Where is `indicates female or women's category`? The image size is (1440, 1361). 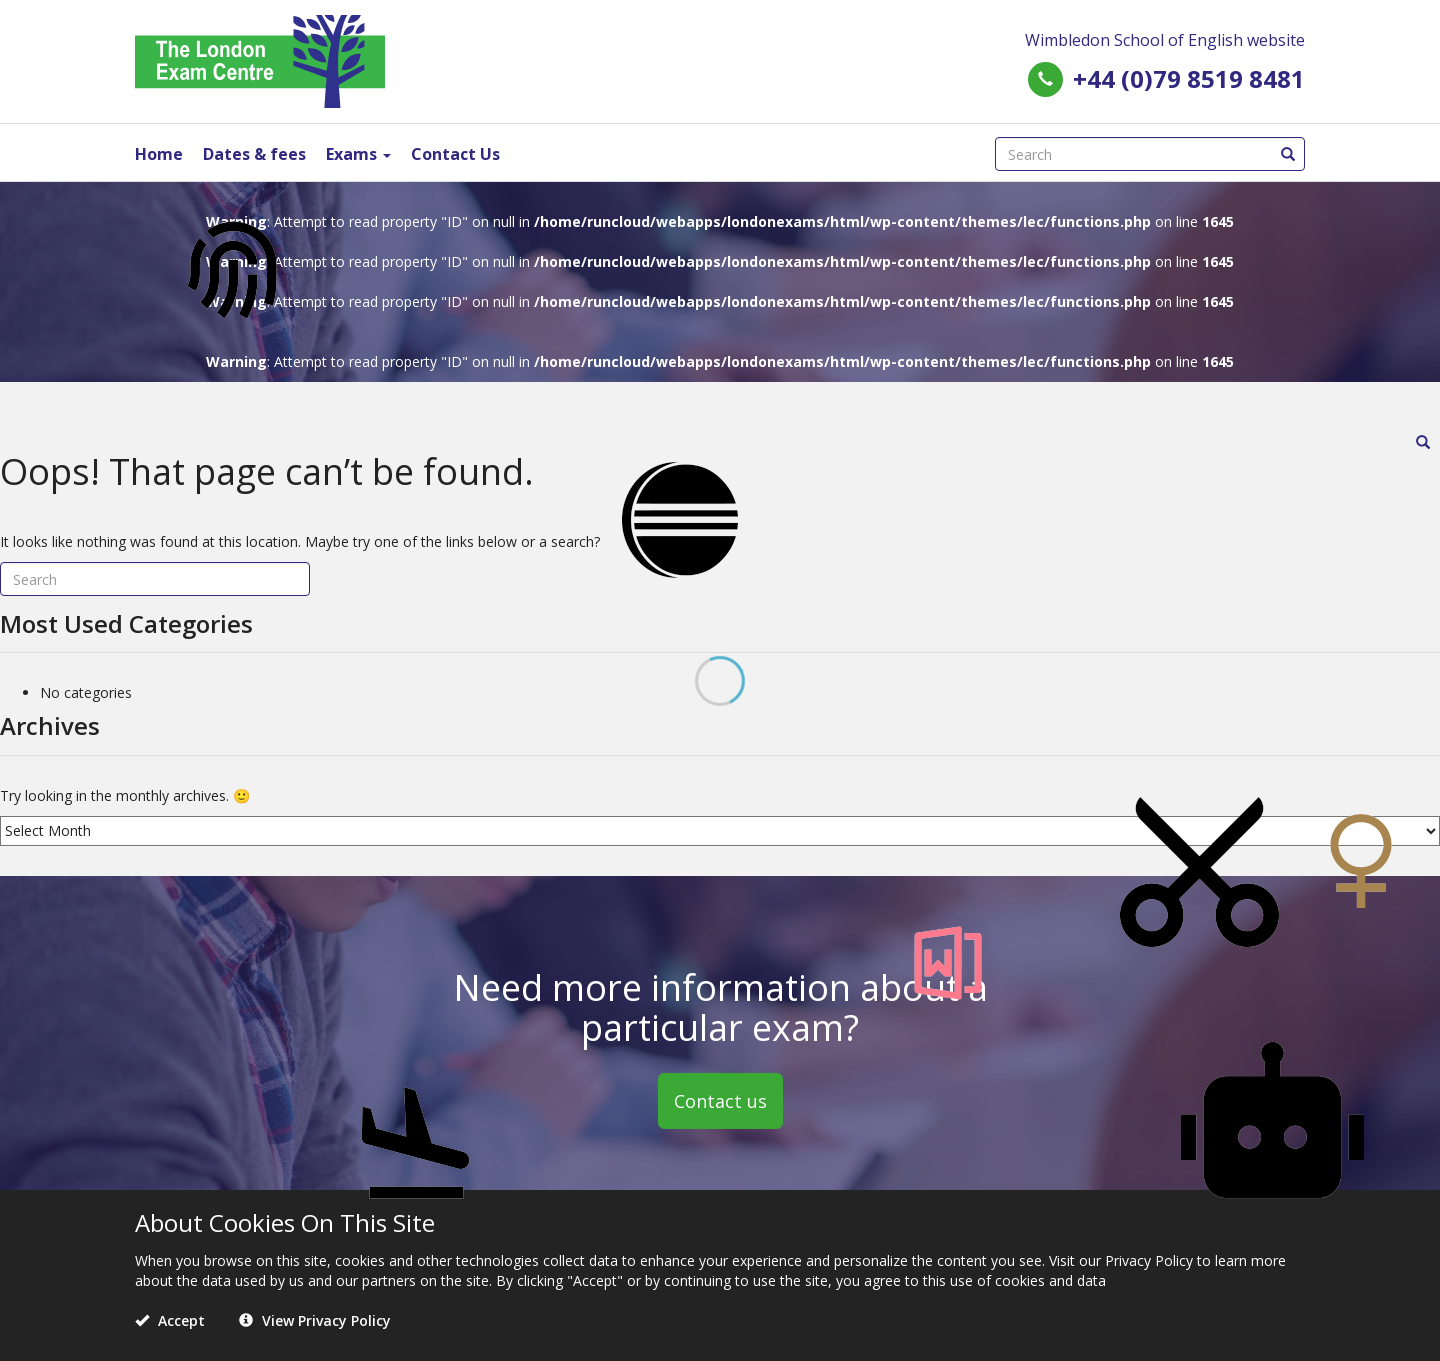
indicates female or women's category is located at coordinates (1361, 859).